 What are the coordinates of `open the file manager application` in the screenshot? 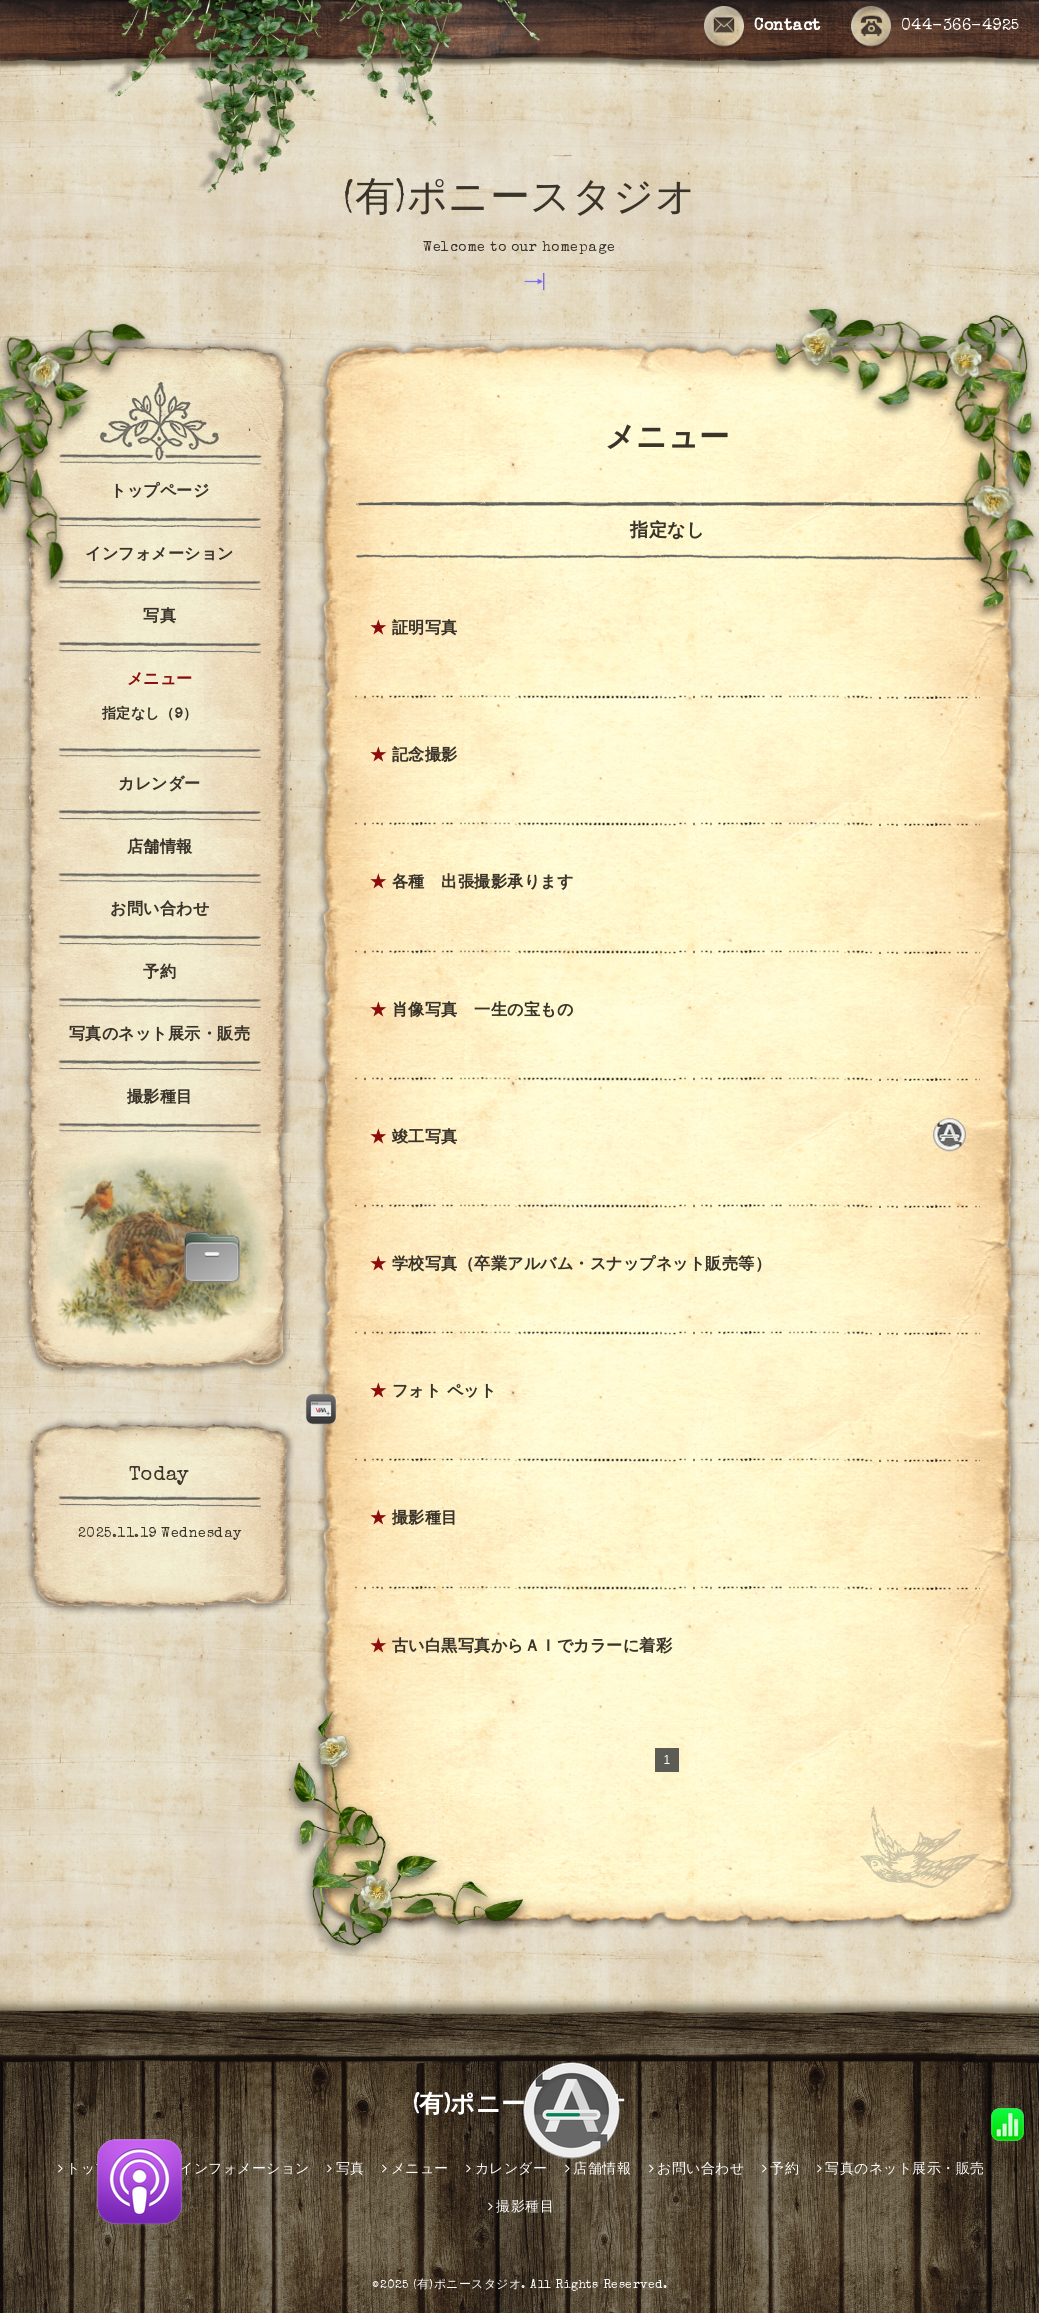 It's located at (212, 1257).